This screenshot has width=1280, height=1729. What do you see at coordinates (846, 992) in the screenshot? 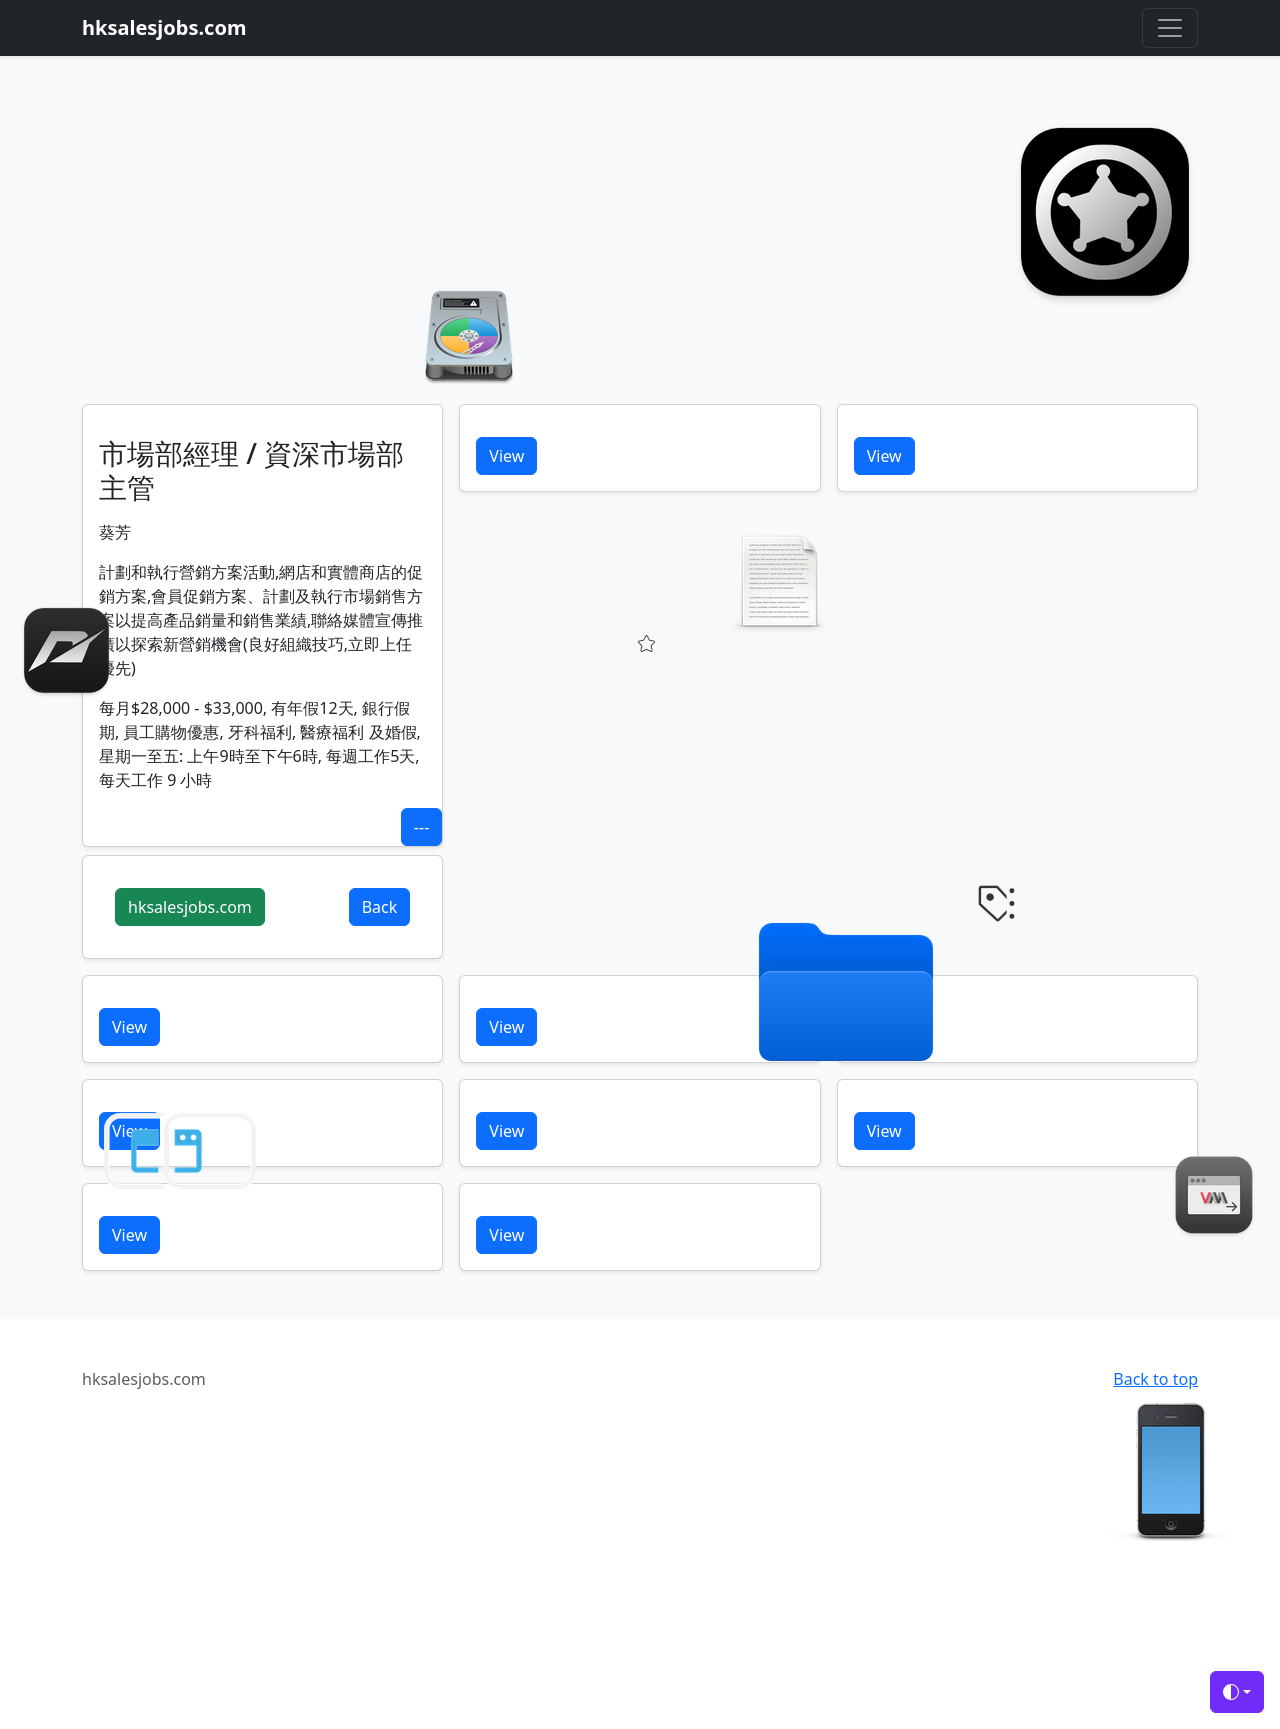
I see `open folder containing files or documents` at bounding box center [846, 992].